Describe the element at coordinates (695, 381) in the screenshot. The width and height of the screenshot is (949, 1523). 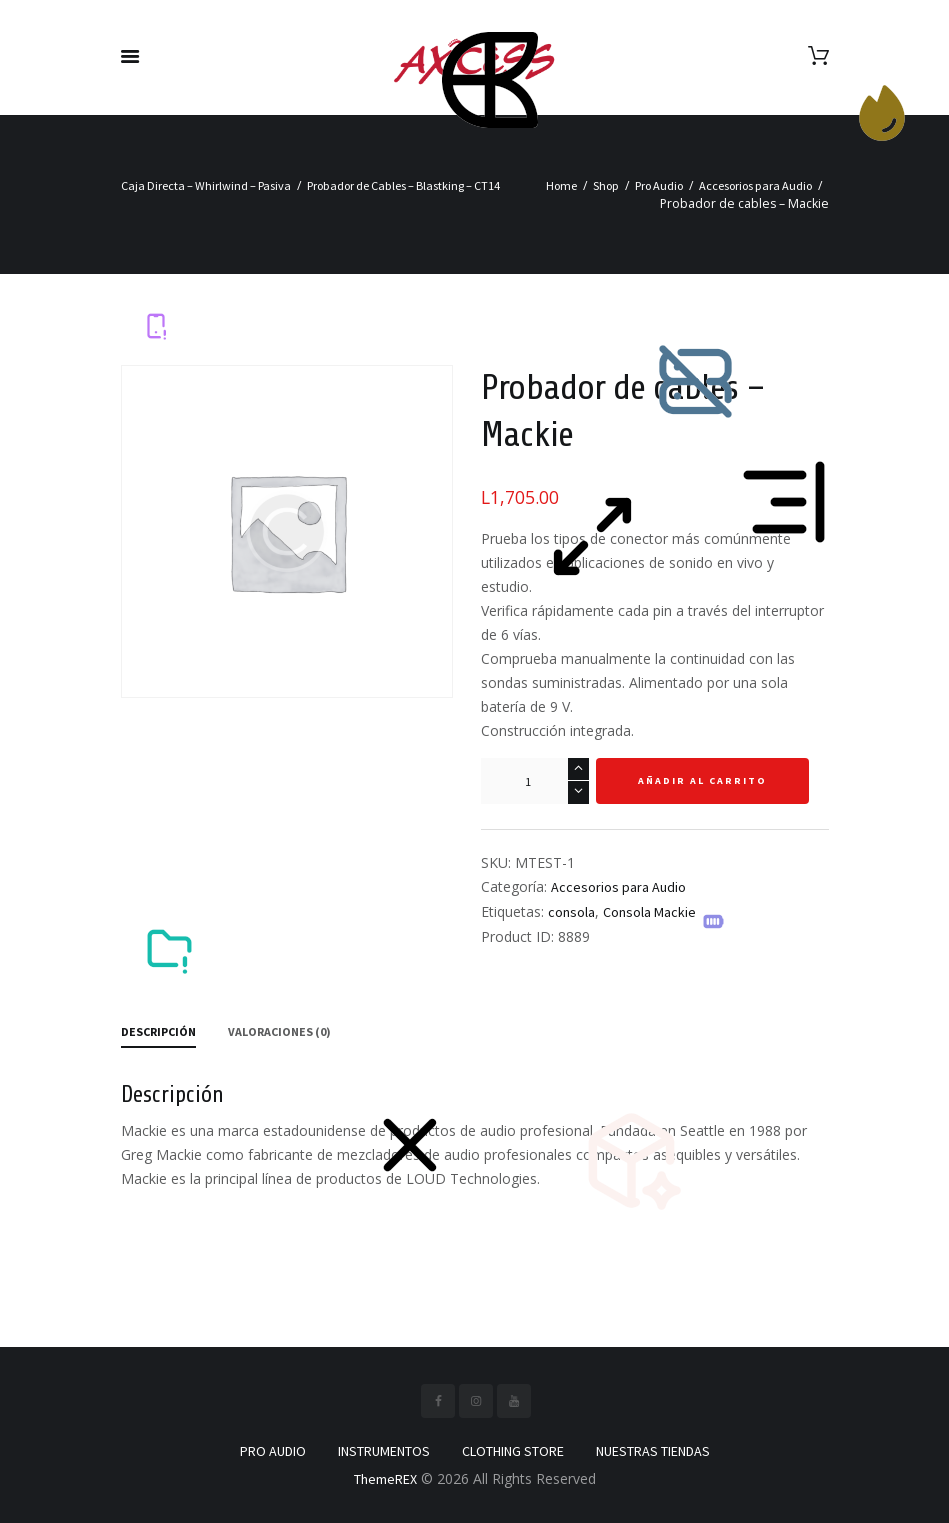
I see `server is offline or unavailable` at that location.